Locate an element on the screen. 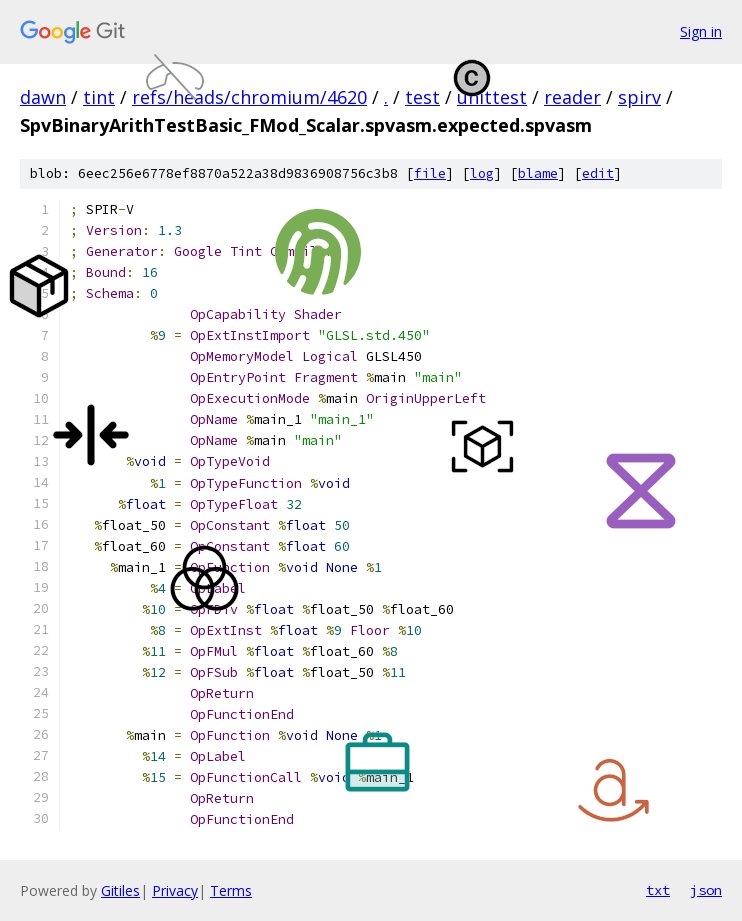 This screenshot has height=921, width=742. view overlapping data or shared elements is located at coordinates (204, 579).